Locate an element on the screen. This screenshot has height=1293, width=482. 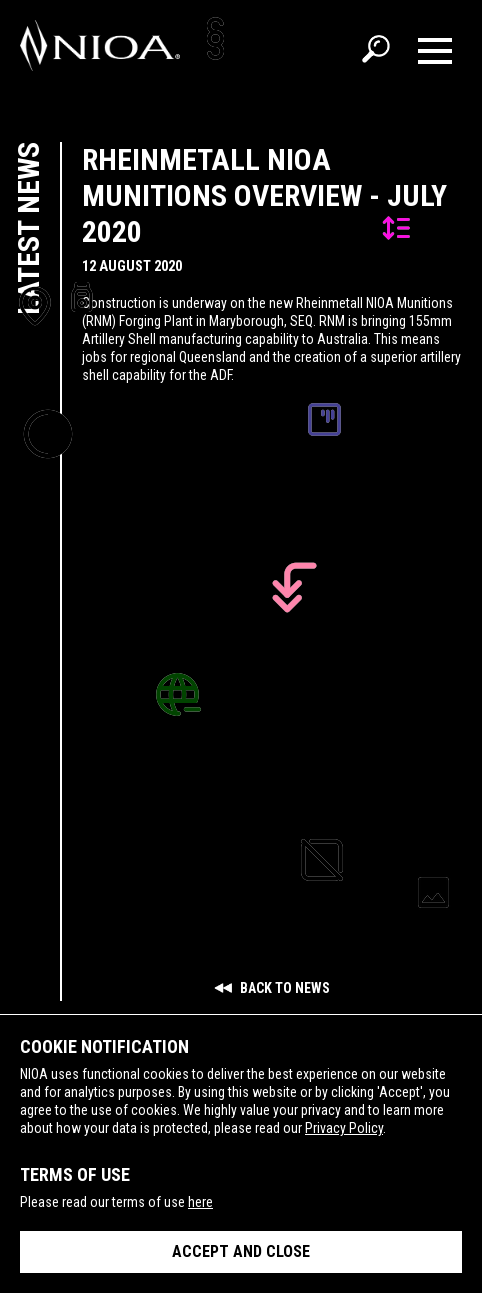
go back and scroll down is located at coordinates (296, 589).